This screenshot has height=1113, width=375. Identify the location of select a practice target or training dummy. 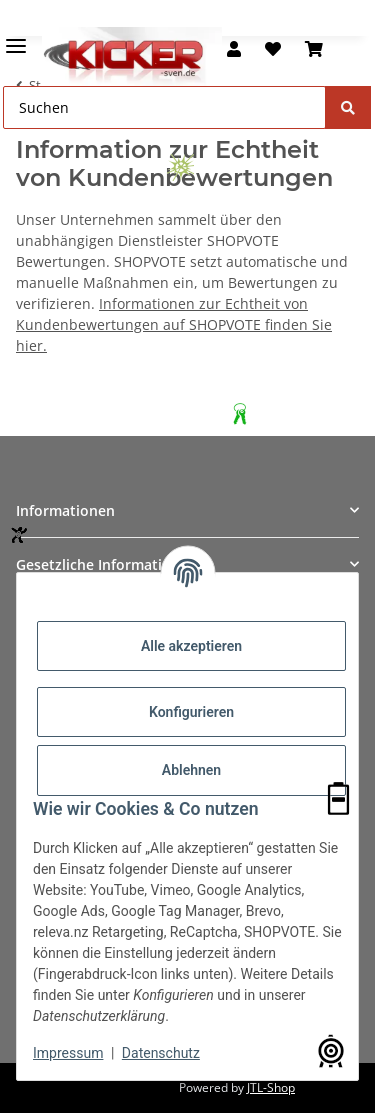
(19, 535).